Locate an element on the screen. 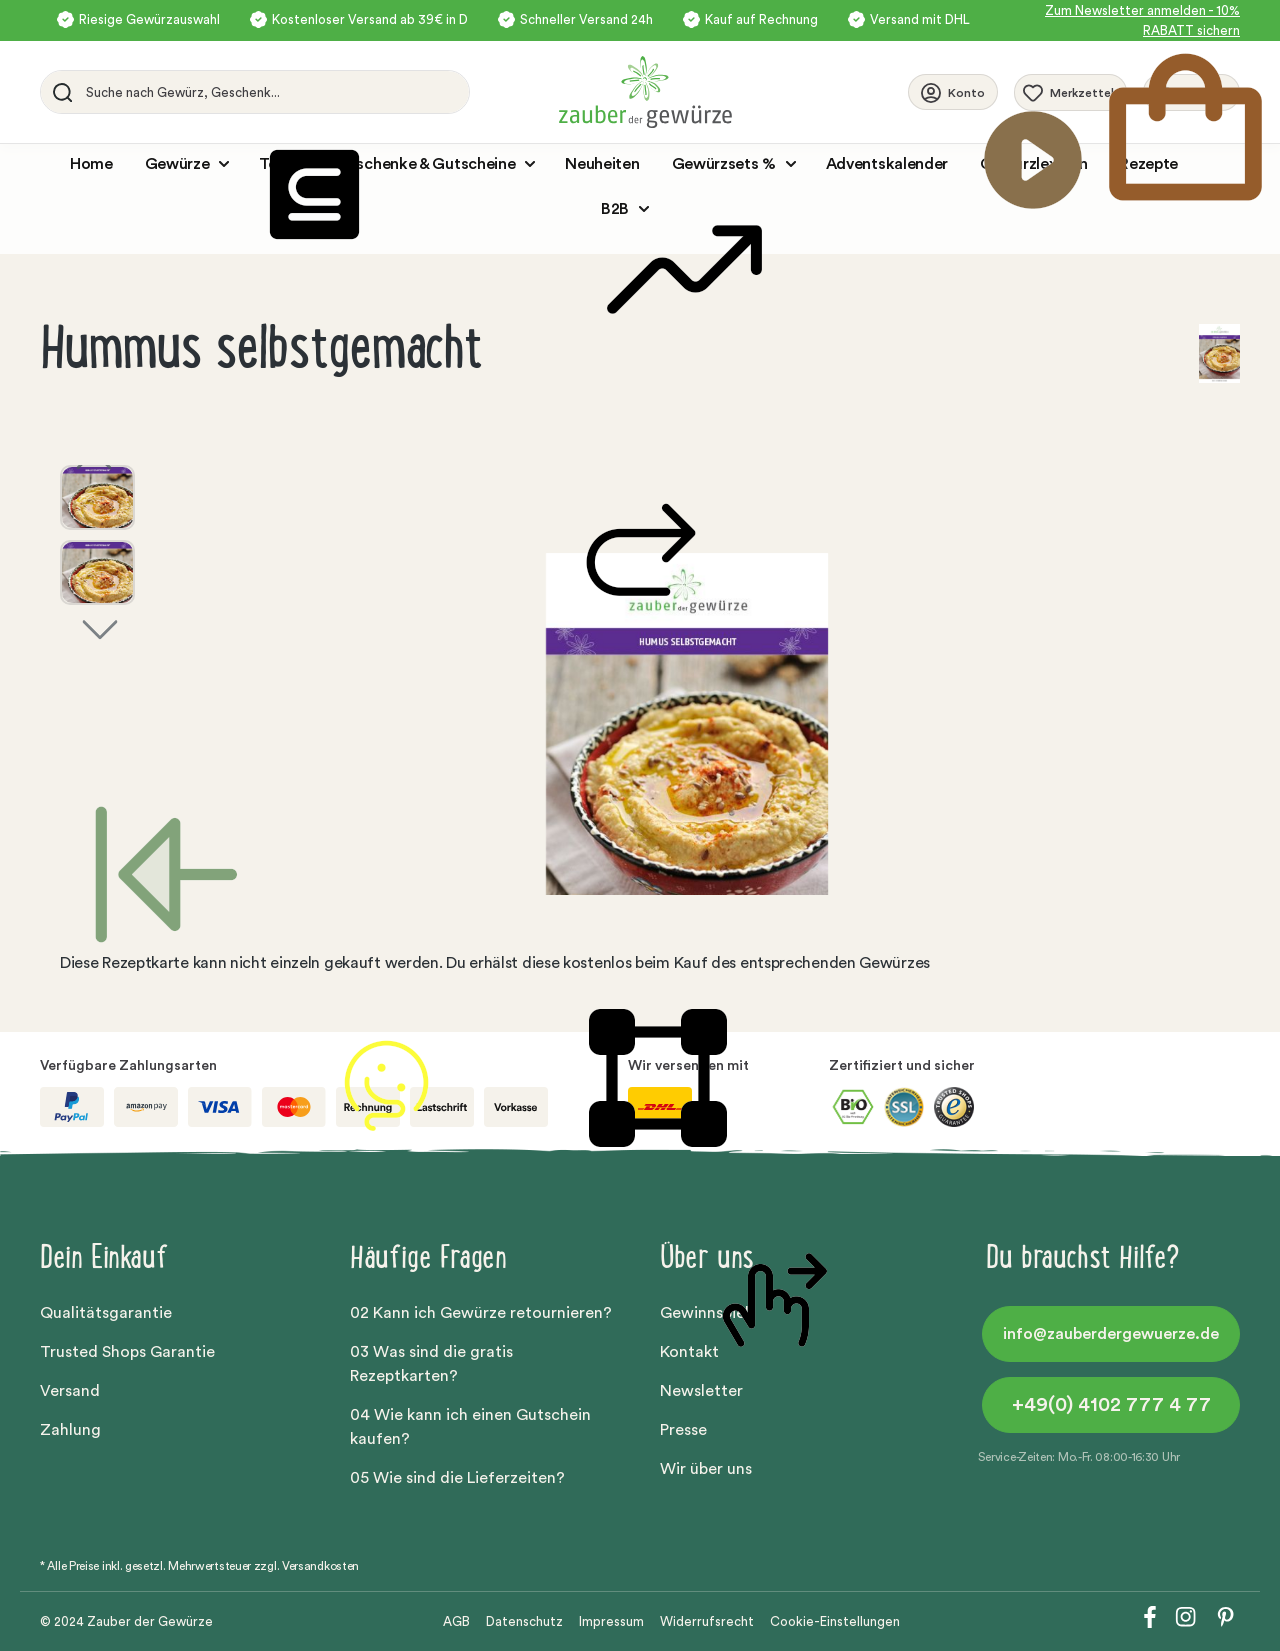  indicates something is overwhelmingly good or impressive is located at coordinates (386, 1082).